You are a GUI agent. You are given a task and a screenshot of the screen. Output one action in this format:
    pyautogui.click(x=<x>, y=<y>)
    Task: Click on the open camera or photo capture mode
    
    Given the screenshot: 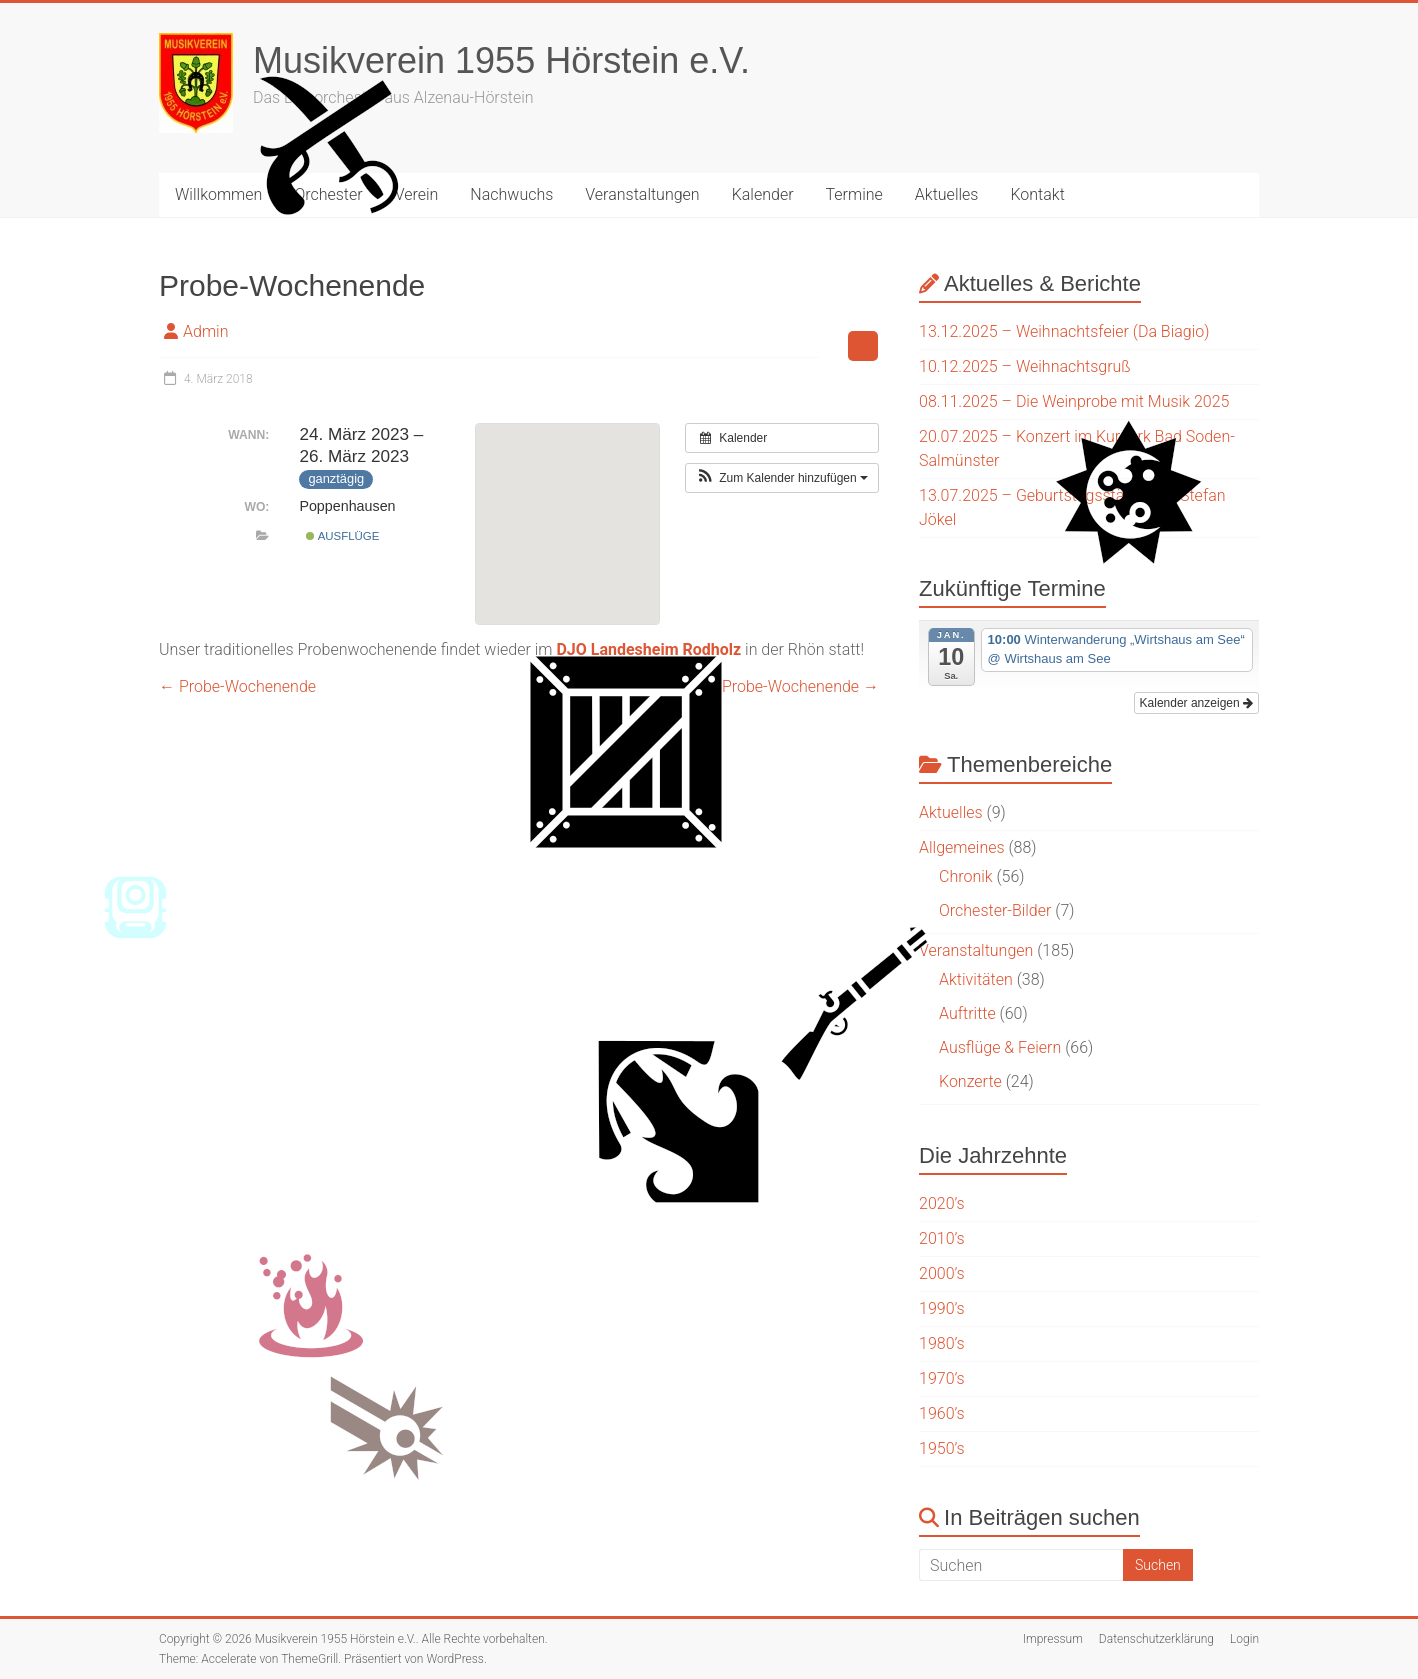 What is the action you would take?
    pyautogui.click(x=135, y=907)
    